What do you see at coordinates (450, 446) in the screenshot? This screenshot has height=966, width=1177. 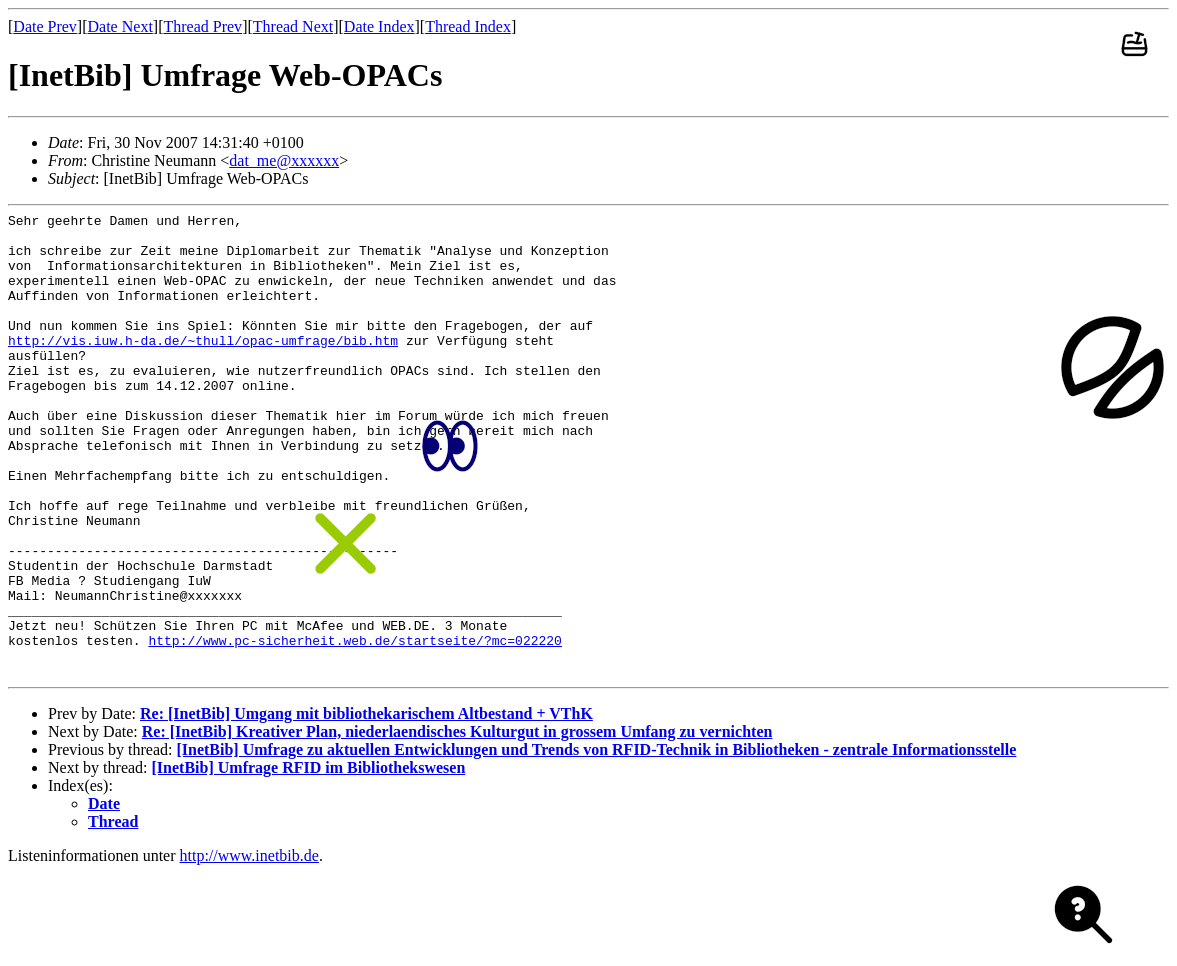 I see `indicates someone is viewing or watching` at bounding box center [450, 446].